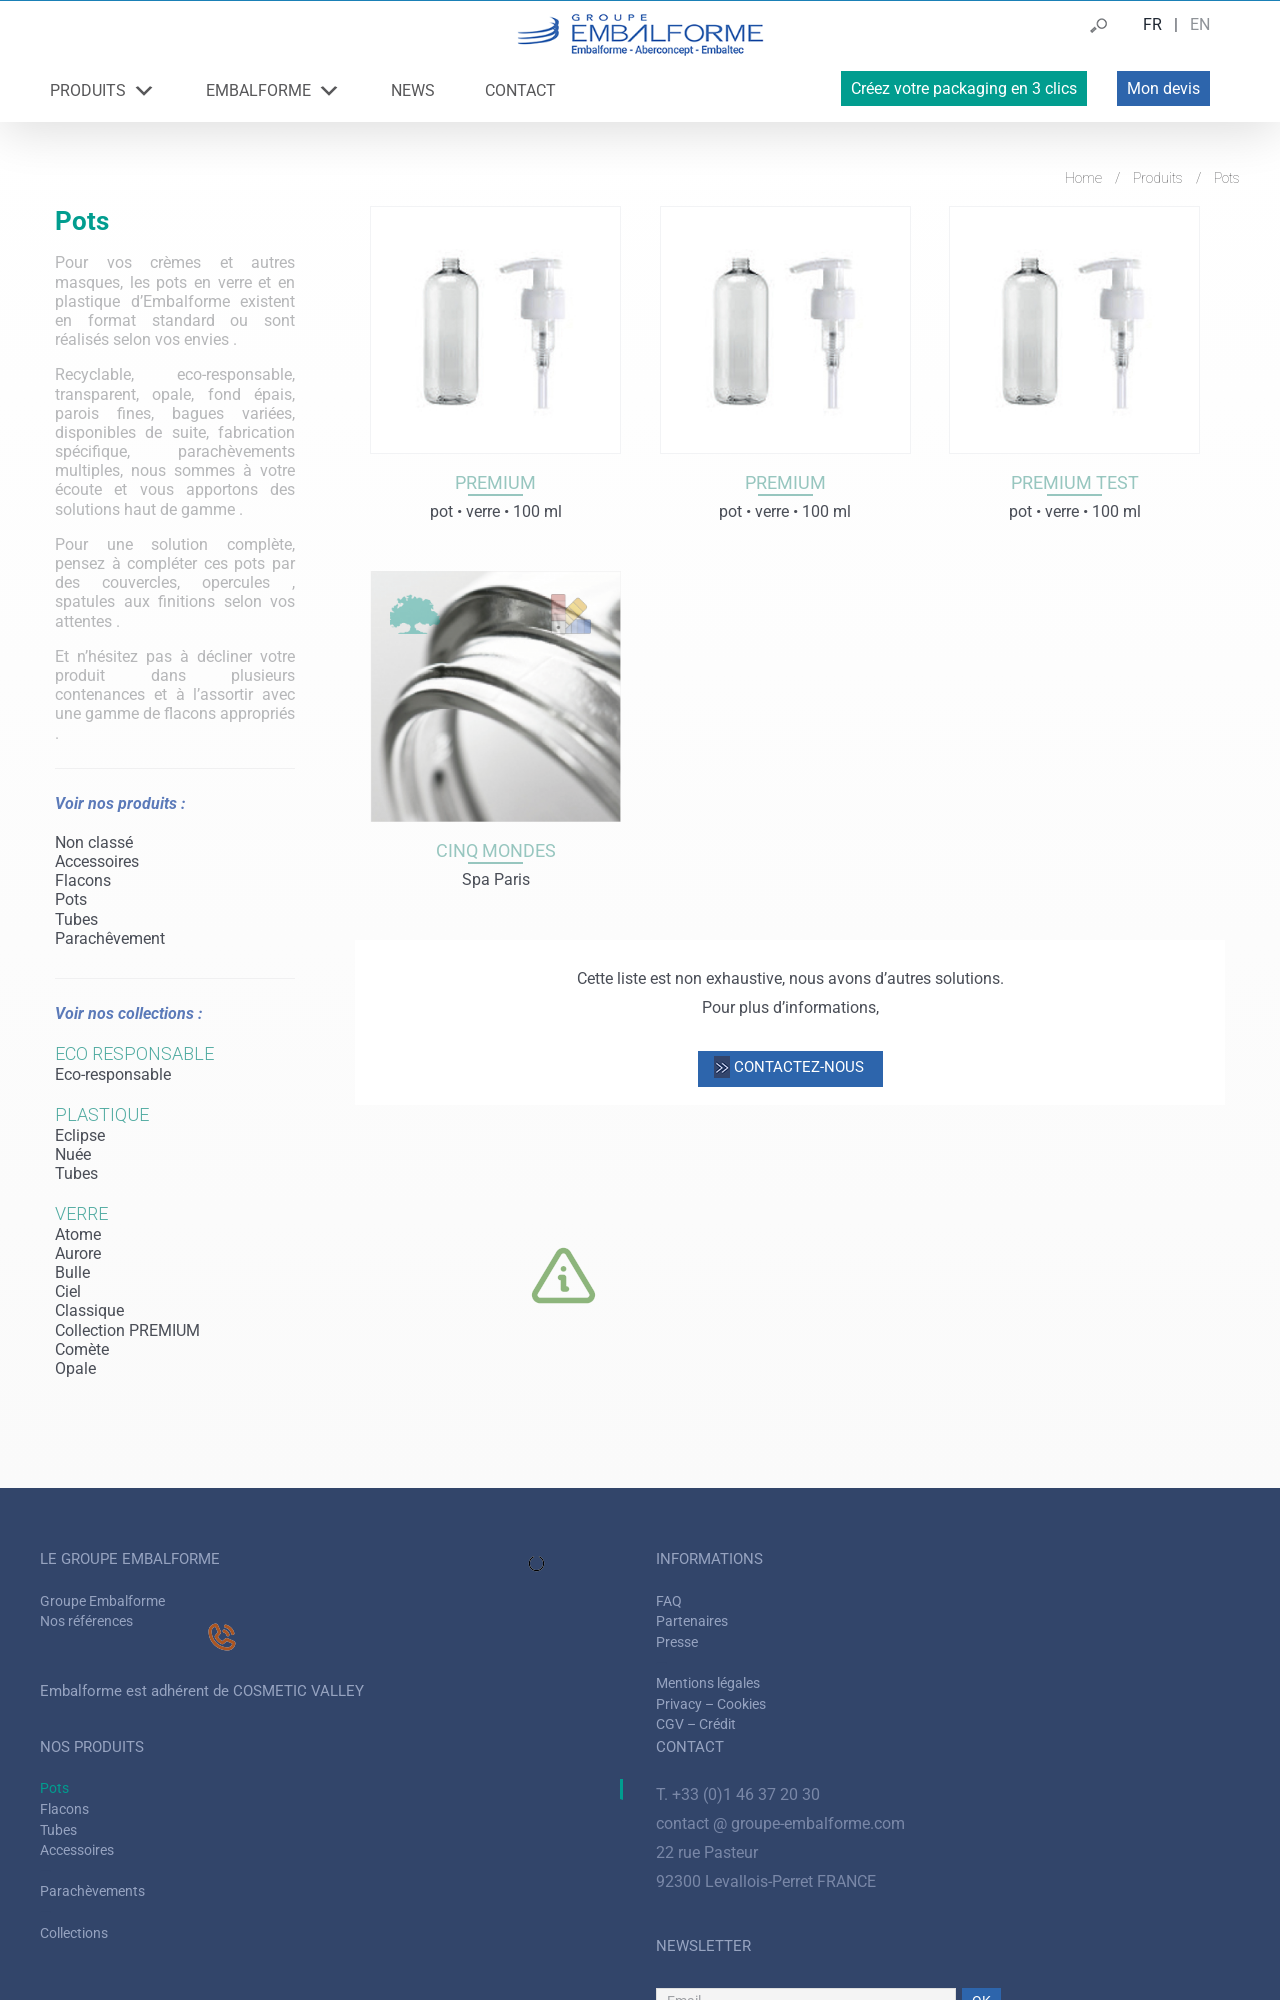  What do you see at coordinates (222, 1636) in the screenshot?
I see `make a phone call` at bounding box center [222, 1636].